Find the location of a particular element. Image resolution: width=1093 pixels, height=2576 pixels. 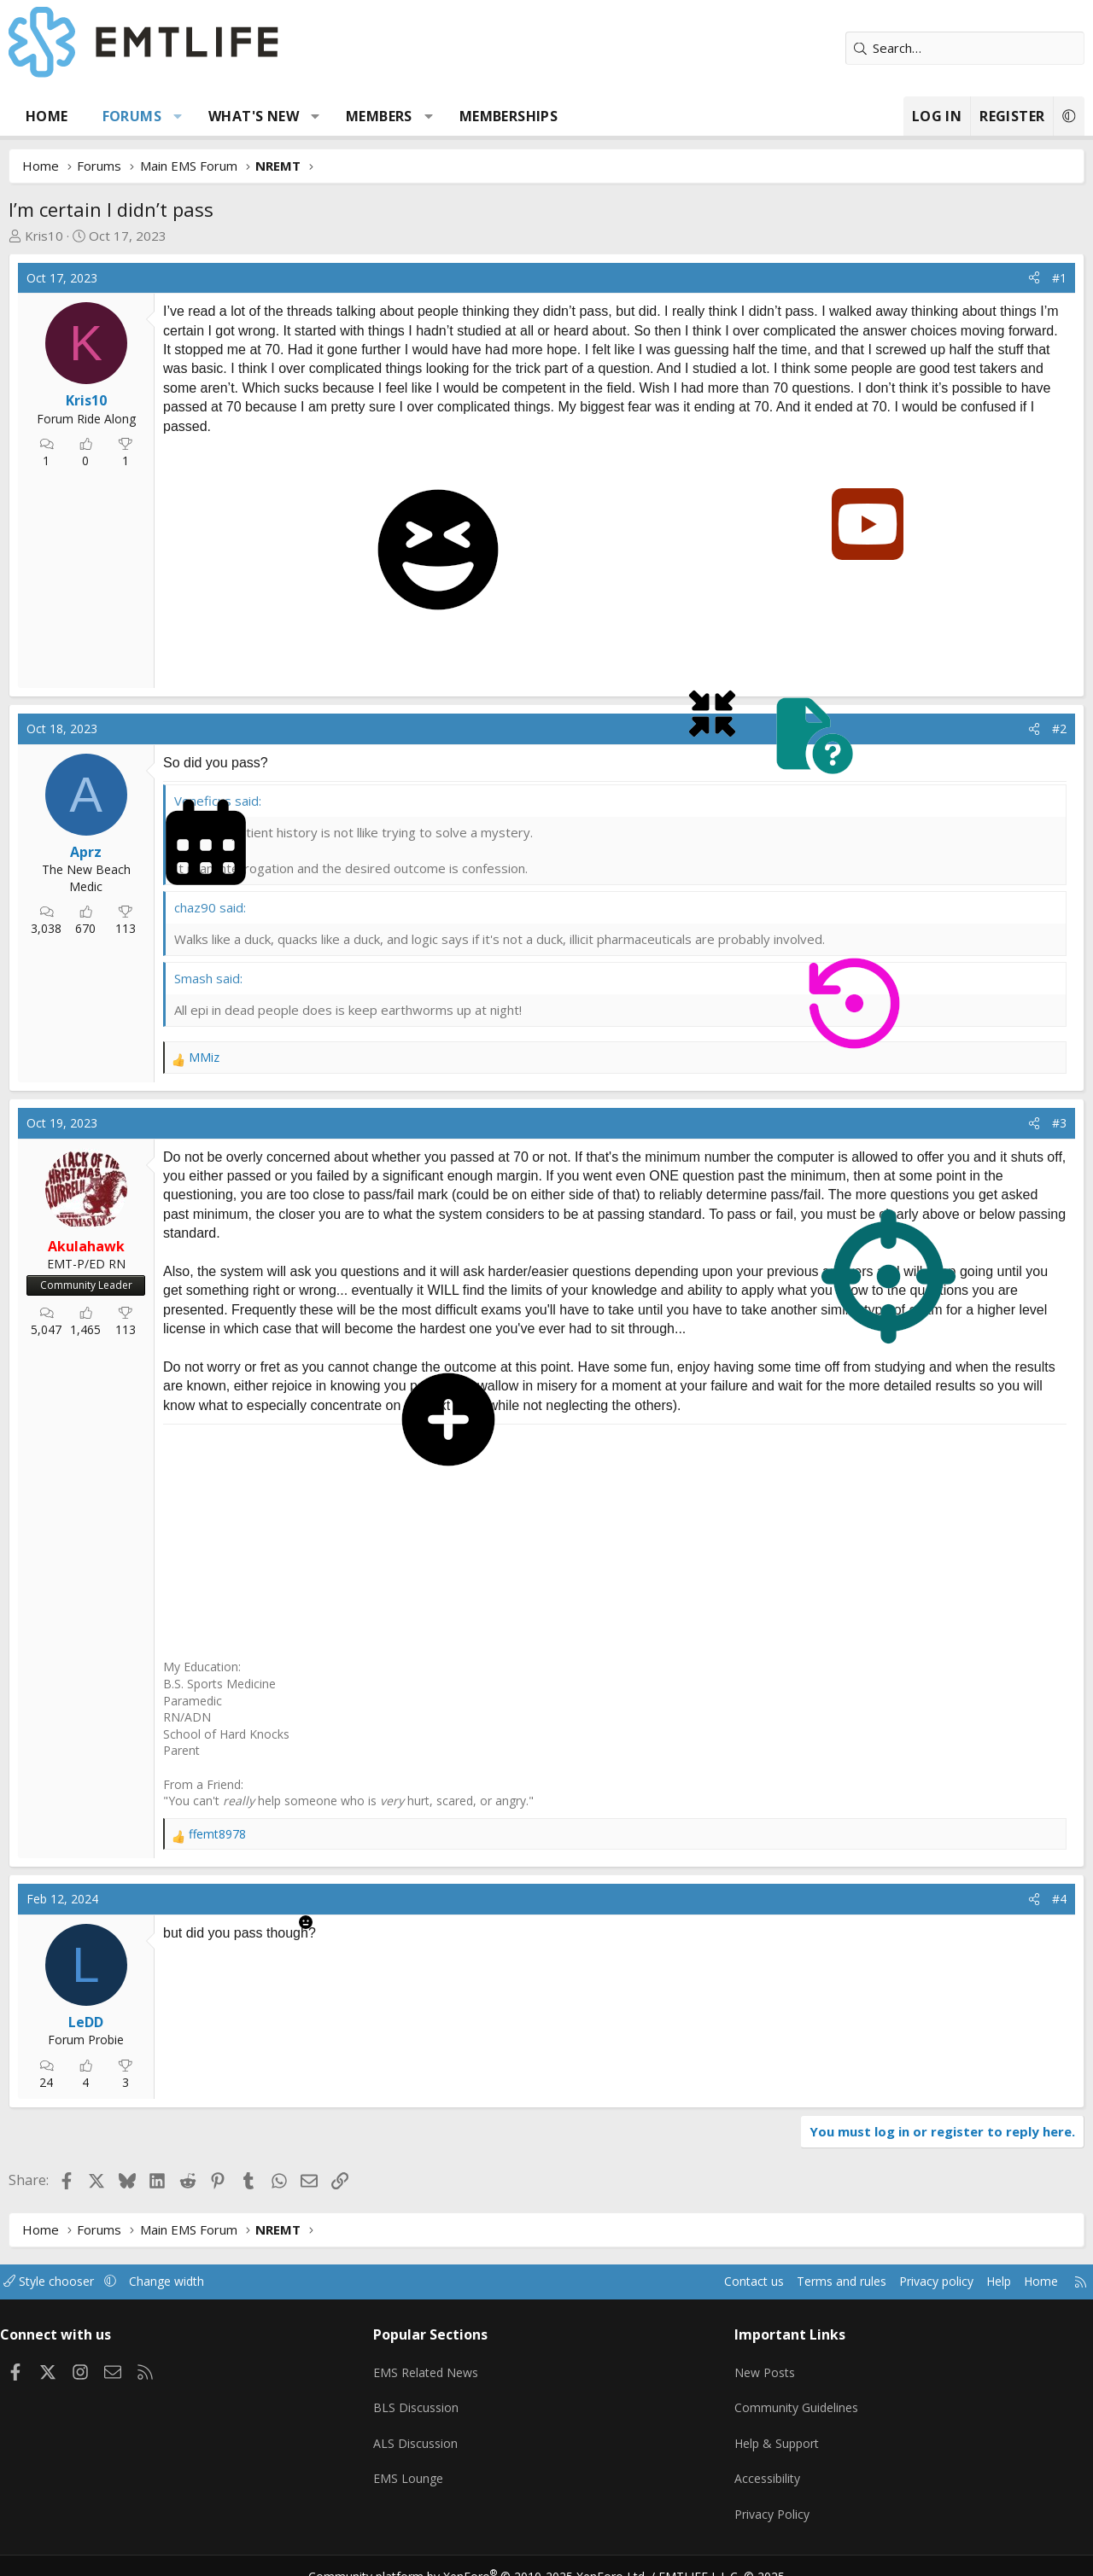

react with a laughing emoji is located at coordinates (438, 550).